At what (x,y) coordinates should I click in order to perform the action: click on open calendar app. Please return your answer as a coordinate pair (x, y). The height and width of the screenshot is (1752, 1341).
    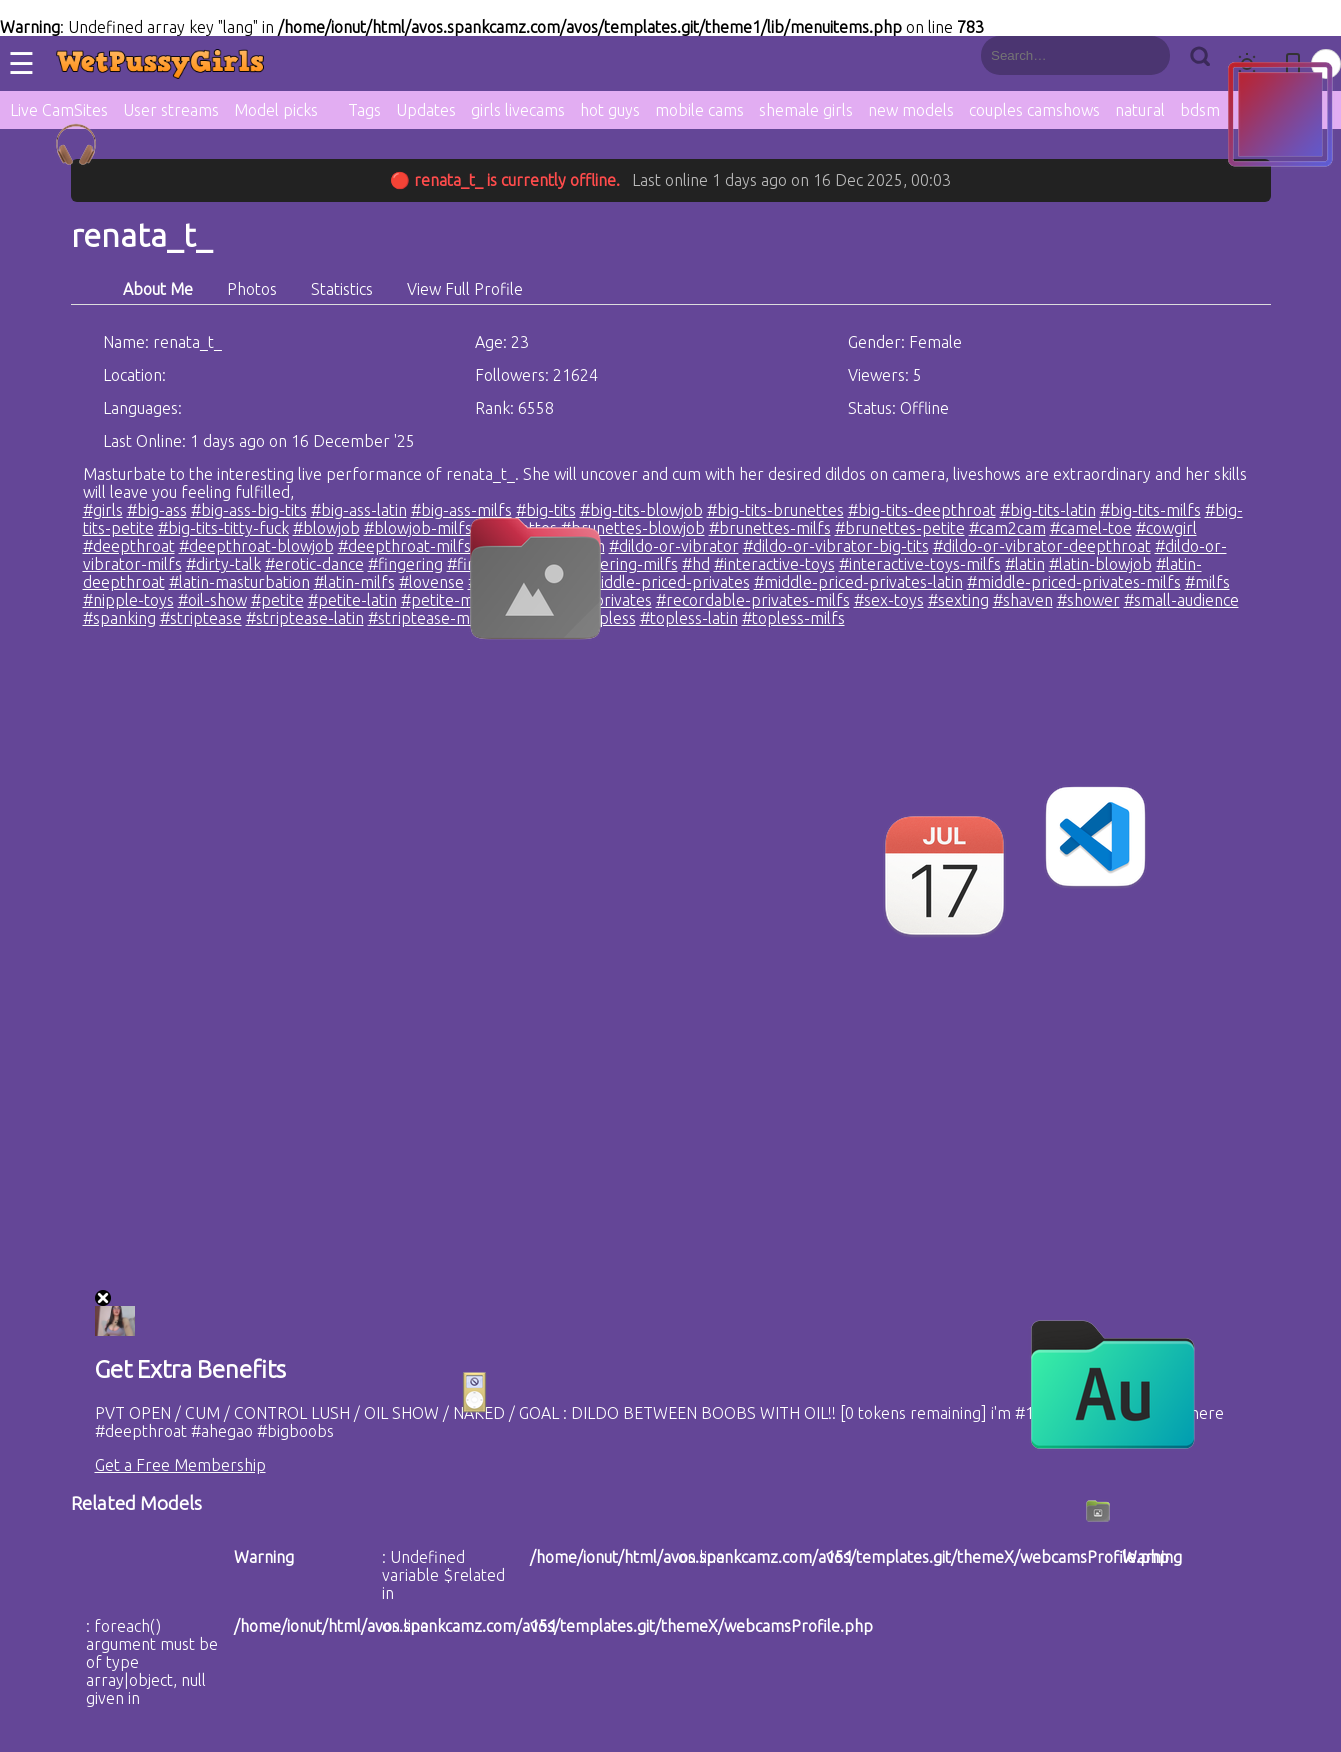
    Looking at the image, I should click on (944, 875).